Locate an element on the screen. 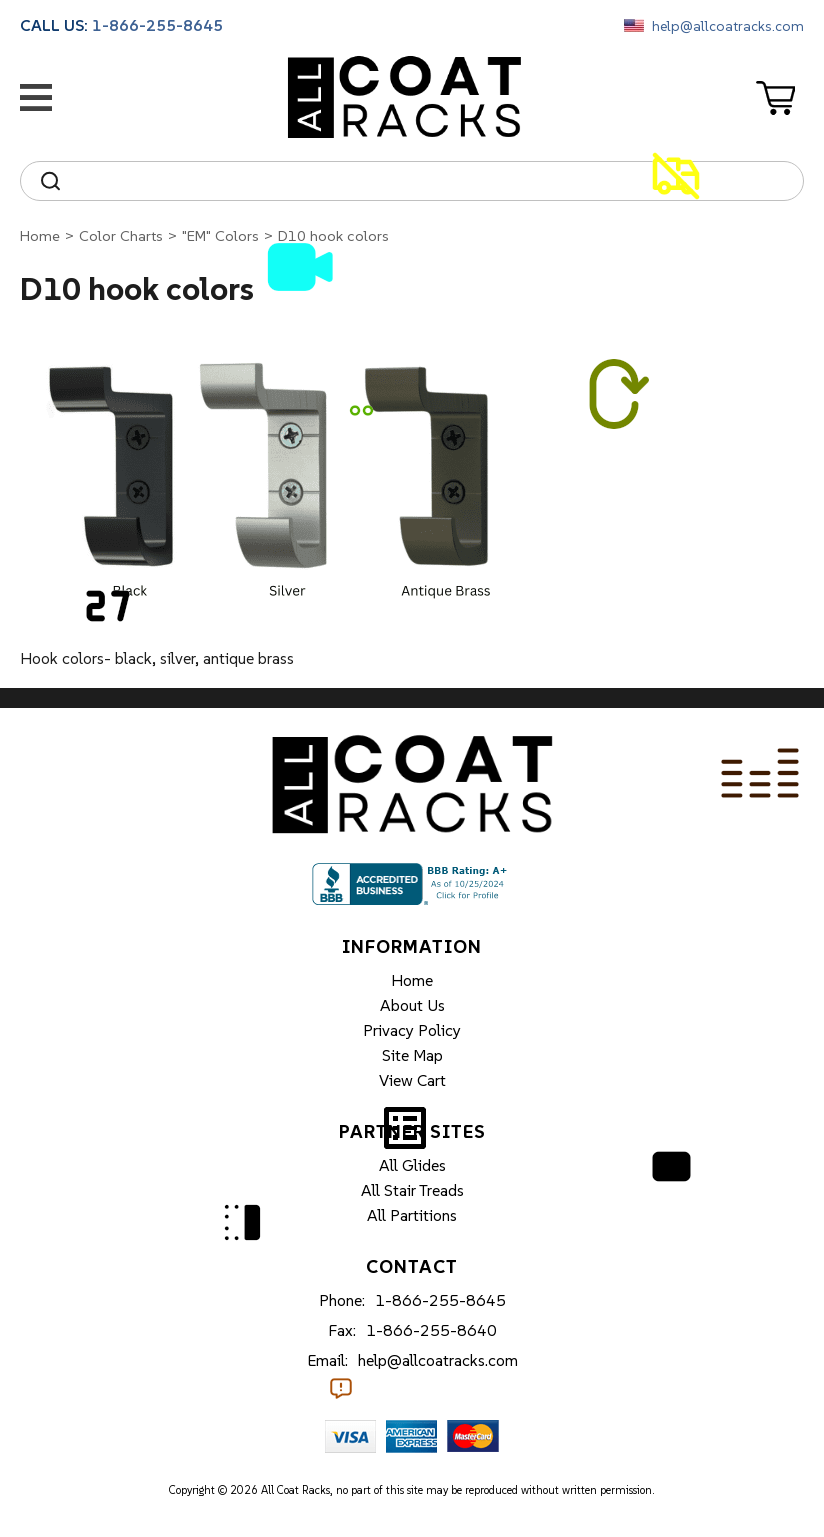 The height and width of the screenshot is (1537, 824). delivery unavailable is located at coordinates (676, 176).